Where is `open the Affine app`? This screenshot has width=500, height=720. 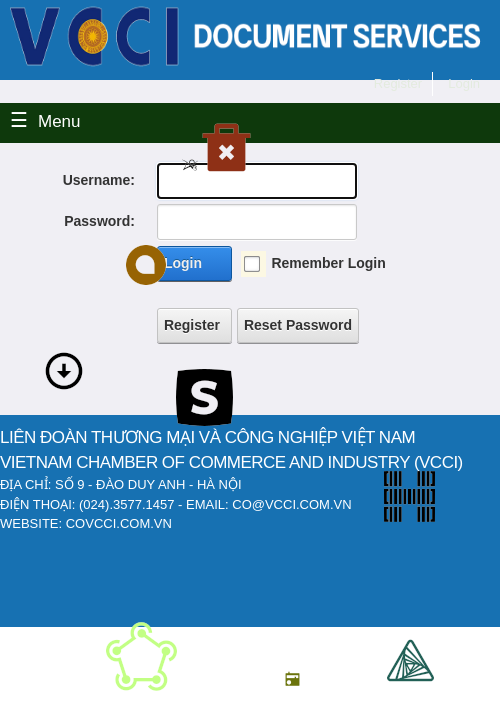 open the Affine app is located at coordinates (410, 660).